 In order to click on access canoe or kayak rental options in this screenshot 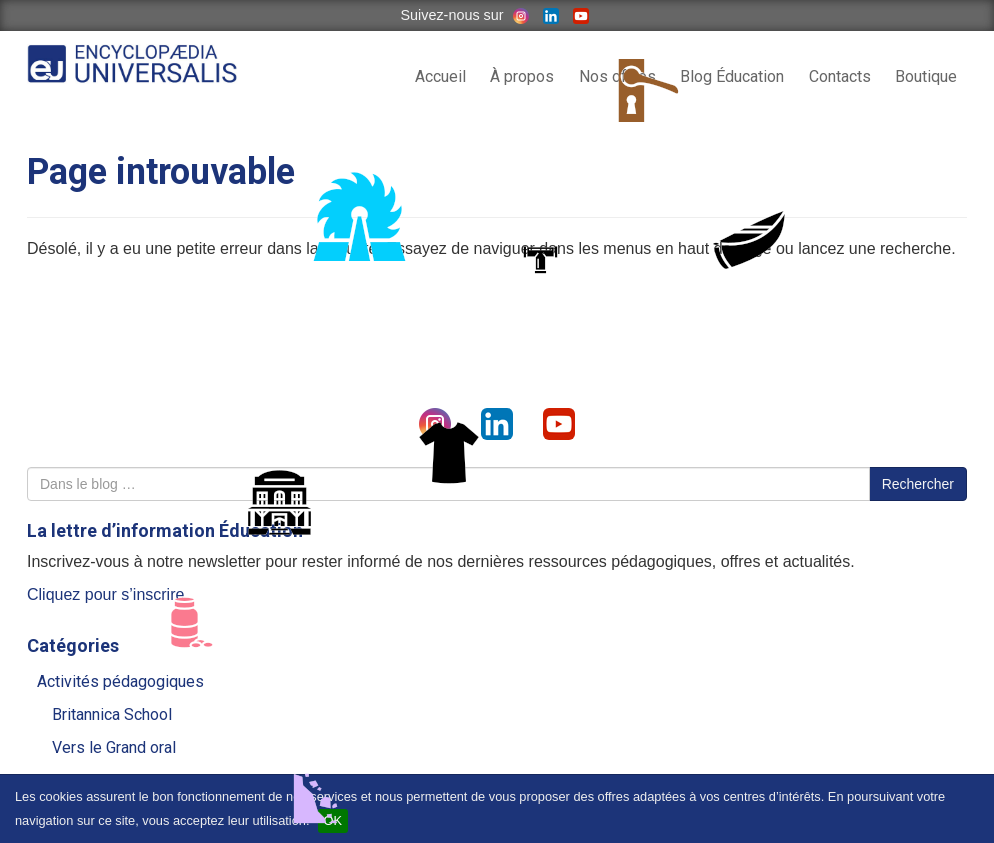, I will do `click(749, 240)`.